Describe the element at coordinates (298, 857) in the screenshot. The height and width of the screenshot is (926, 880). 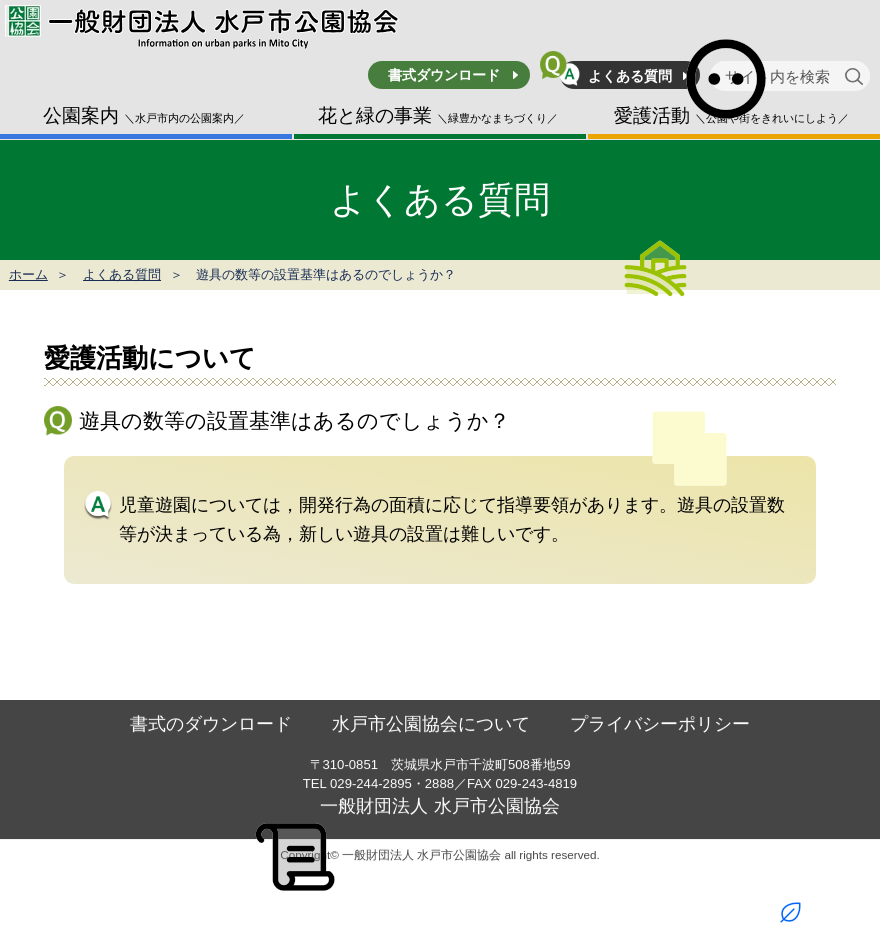
I see `view terms and conditions or legal document` at that location.